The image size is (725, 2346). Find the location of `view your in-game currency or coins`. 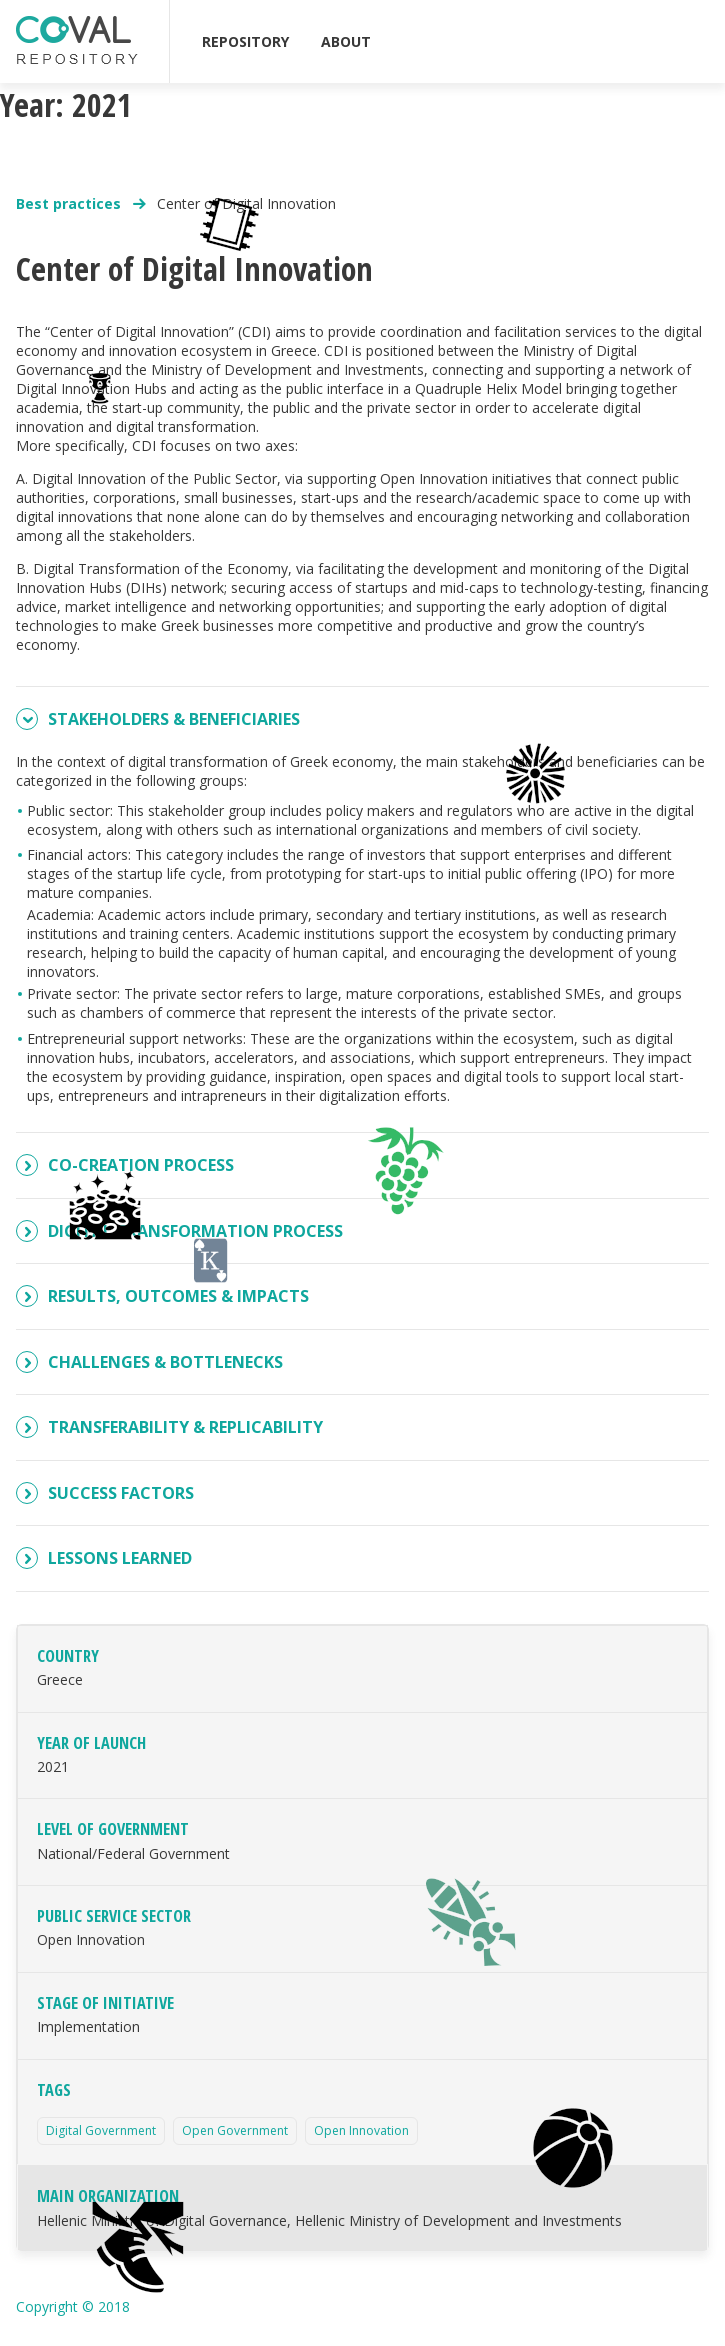

view your in-game currency or coins is located at coordinates (105, 1205).